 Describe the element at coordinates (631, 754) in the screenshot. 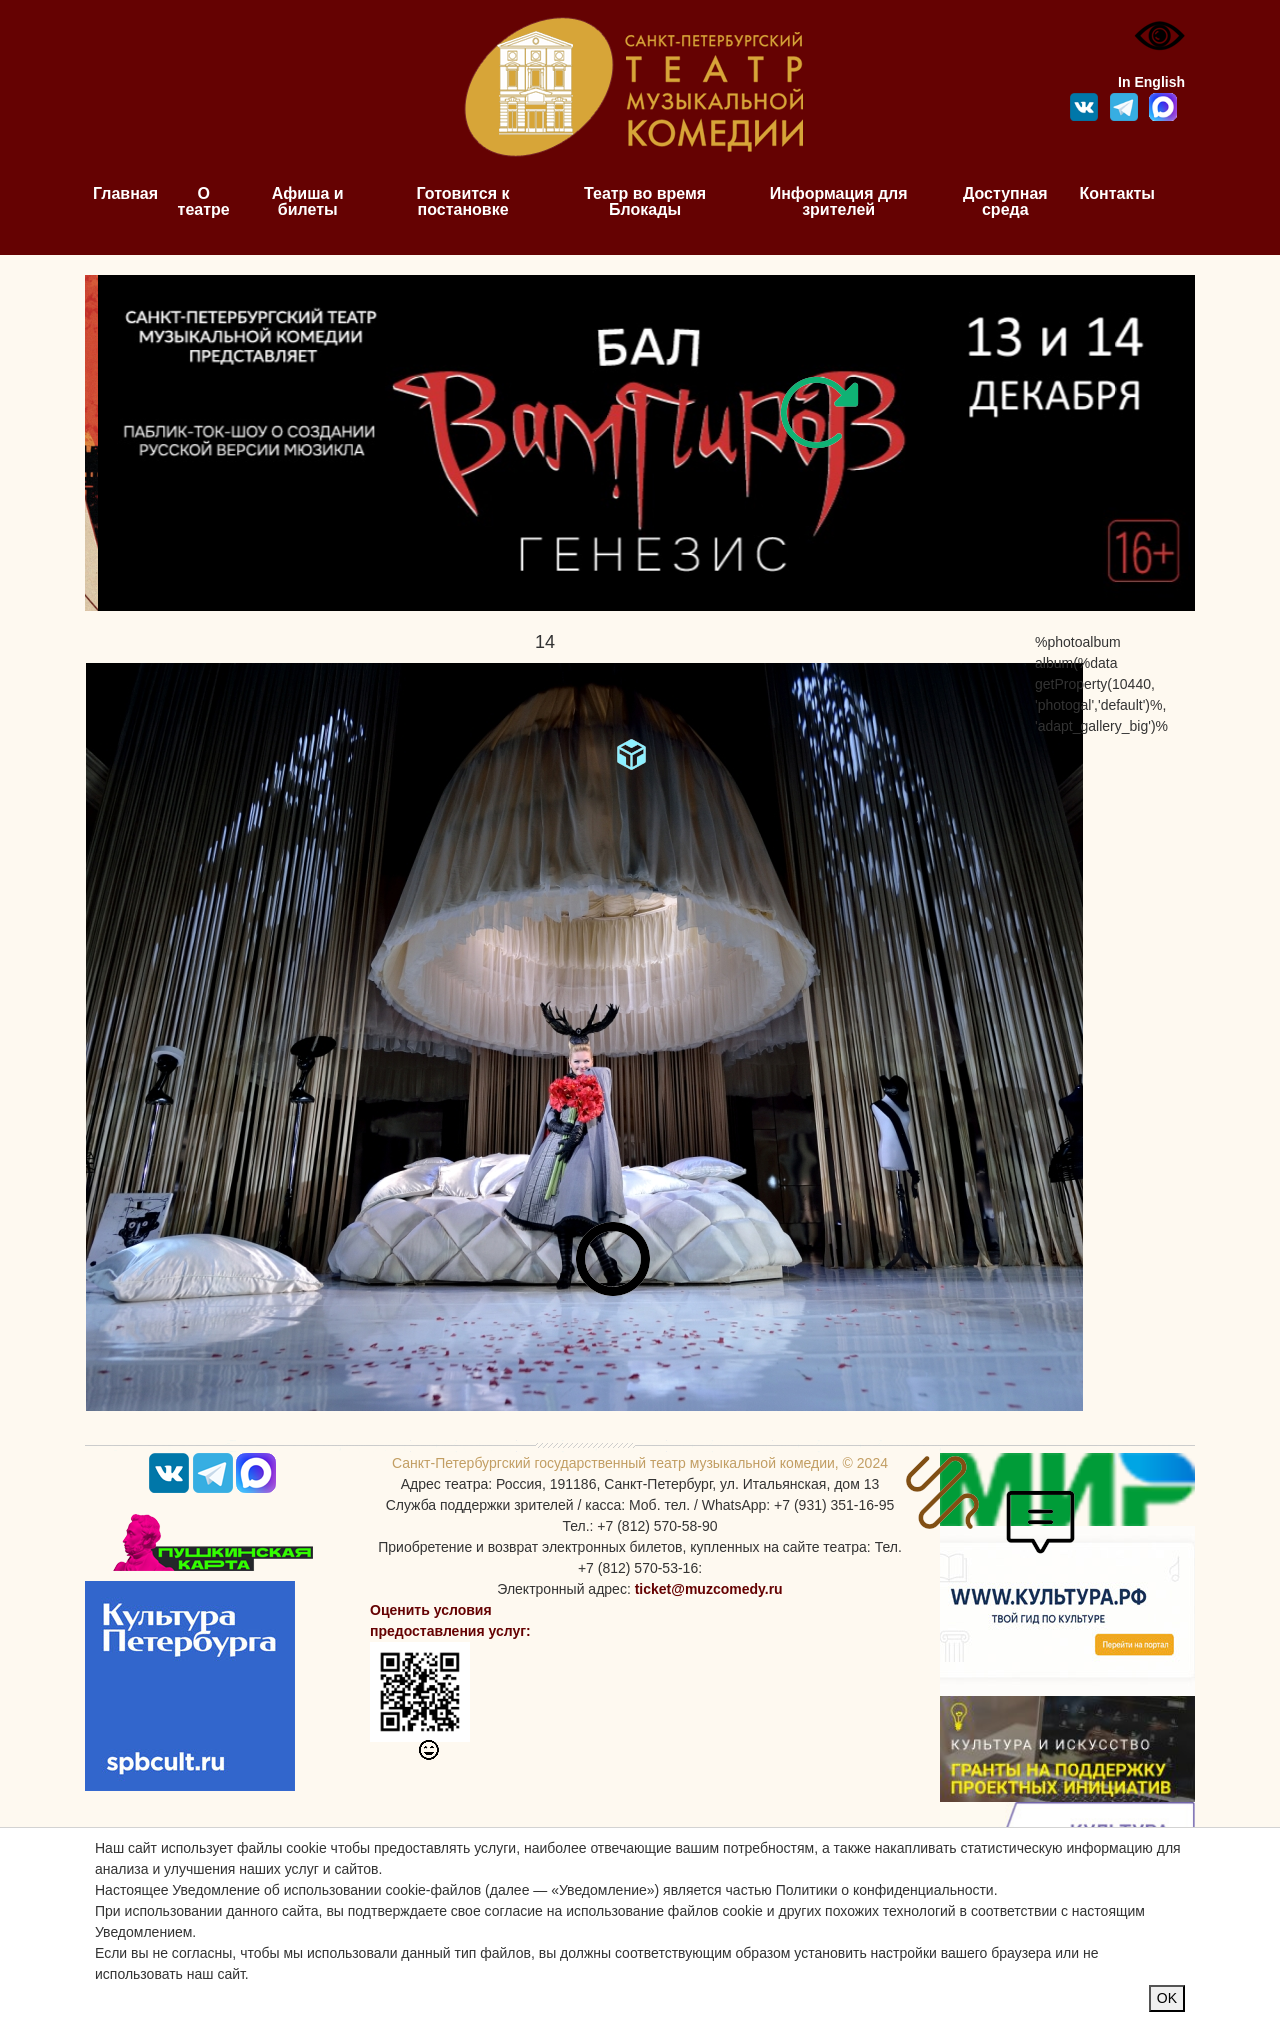

I see `open codesandbox development environment` at that location.